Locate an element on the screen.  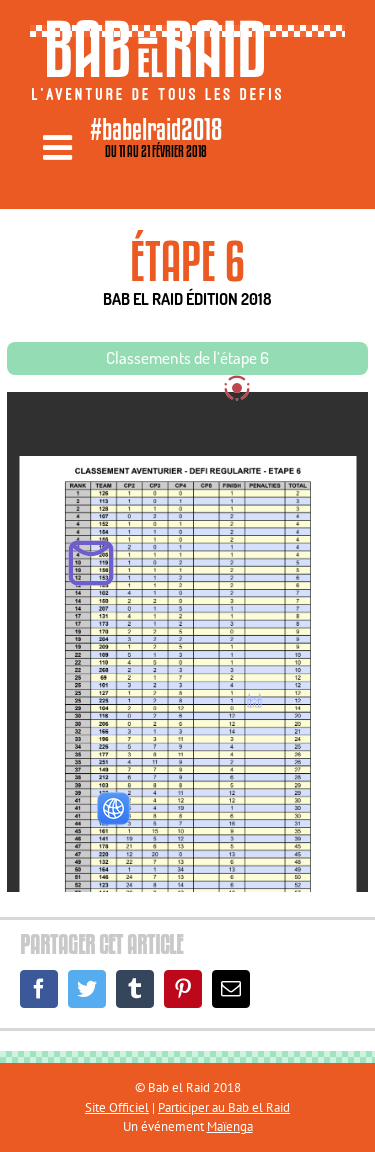
access science or chemistry features is located at coordinates (237, 388).